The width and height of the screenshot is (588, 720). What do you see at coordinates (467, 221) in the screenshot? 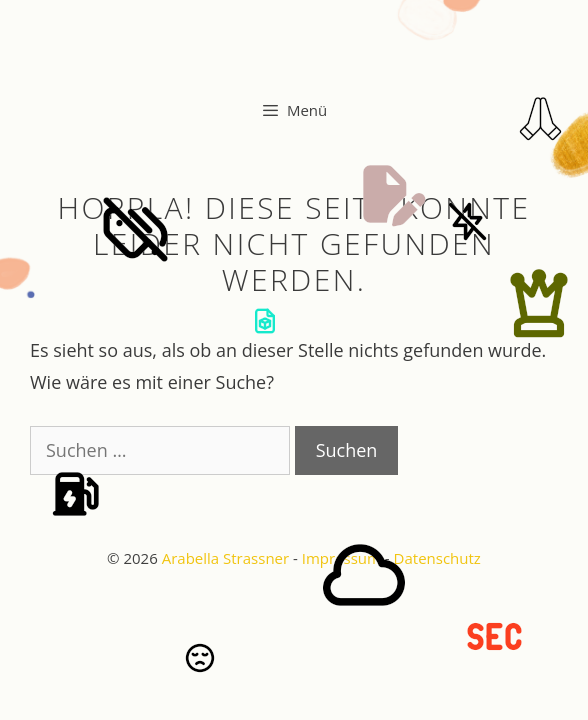
I see `disable flash mode` at bounding box center [467, 221].